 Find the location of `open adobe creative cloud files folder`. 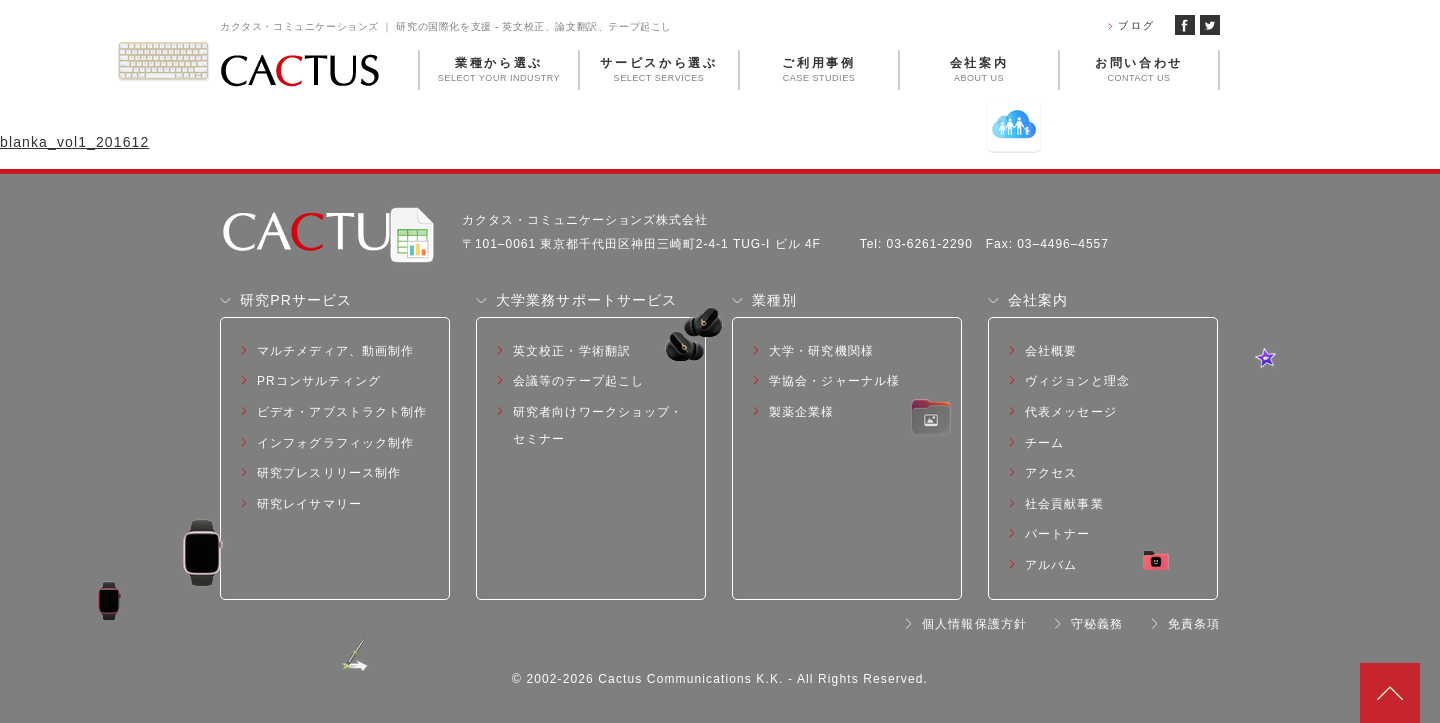

open adobe creative cloud files folder is located at coordinates (1156, 561).